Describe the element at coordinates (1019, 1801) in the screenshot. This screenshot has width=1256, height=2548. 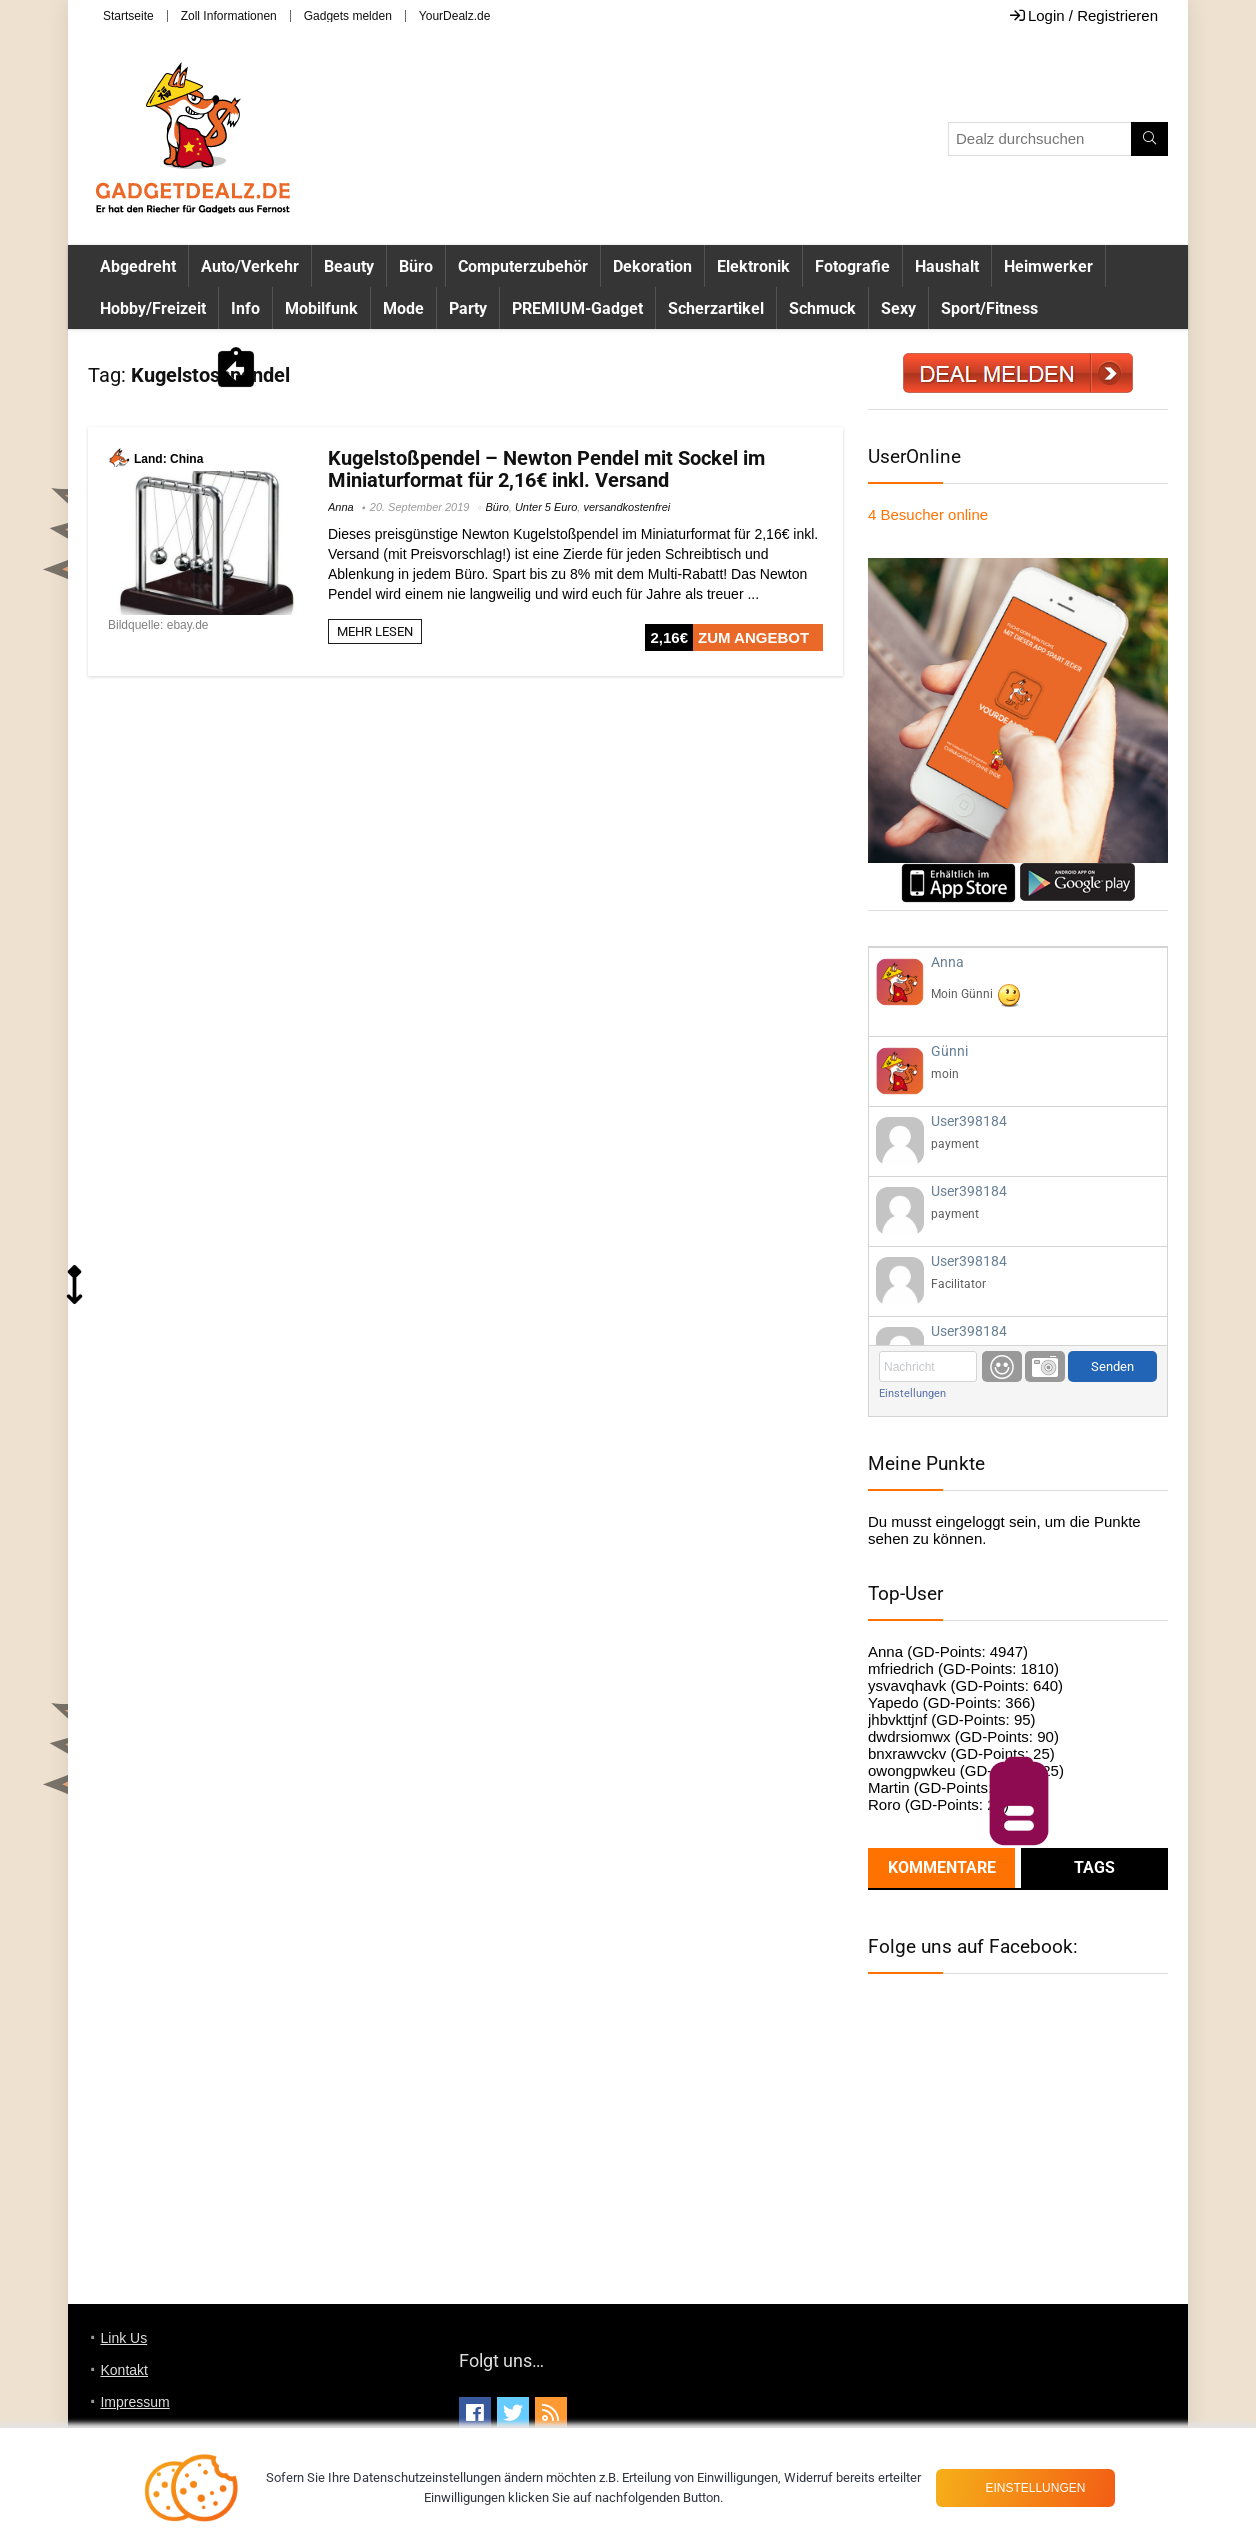
I see `battery at approximately 50% charge` at that location.